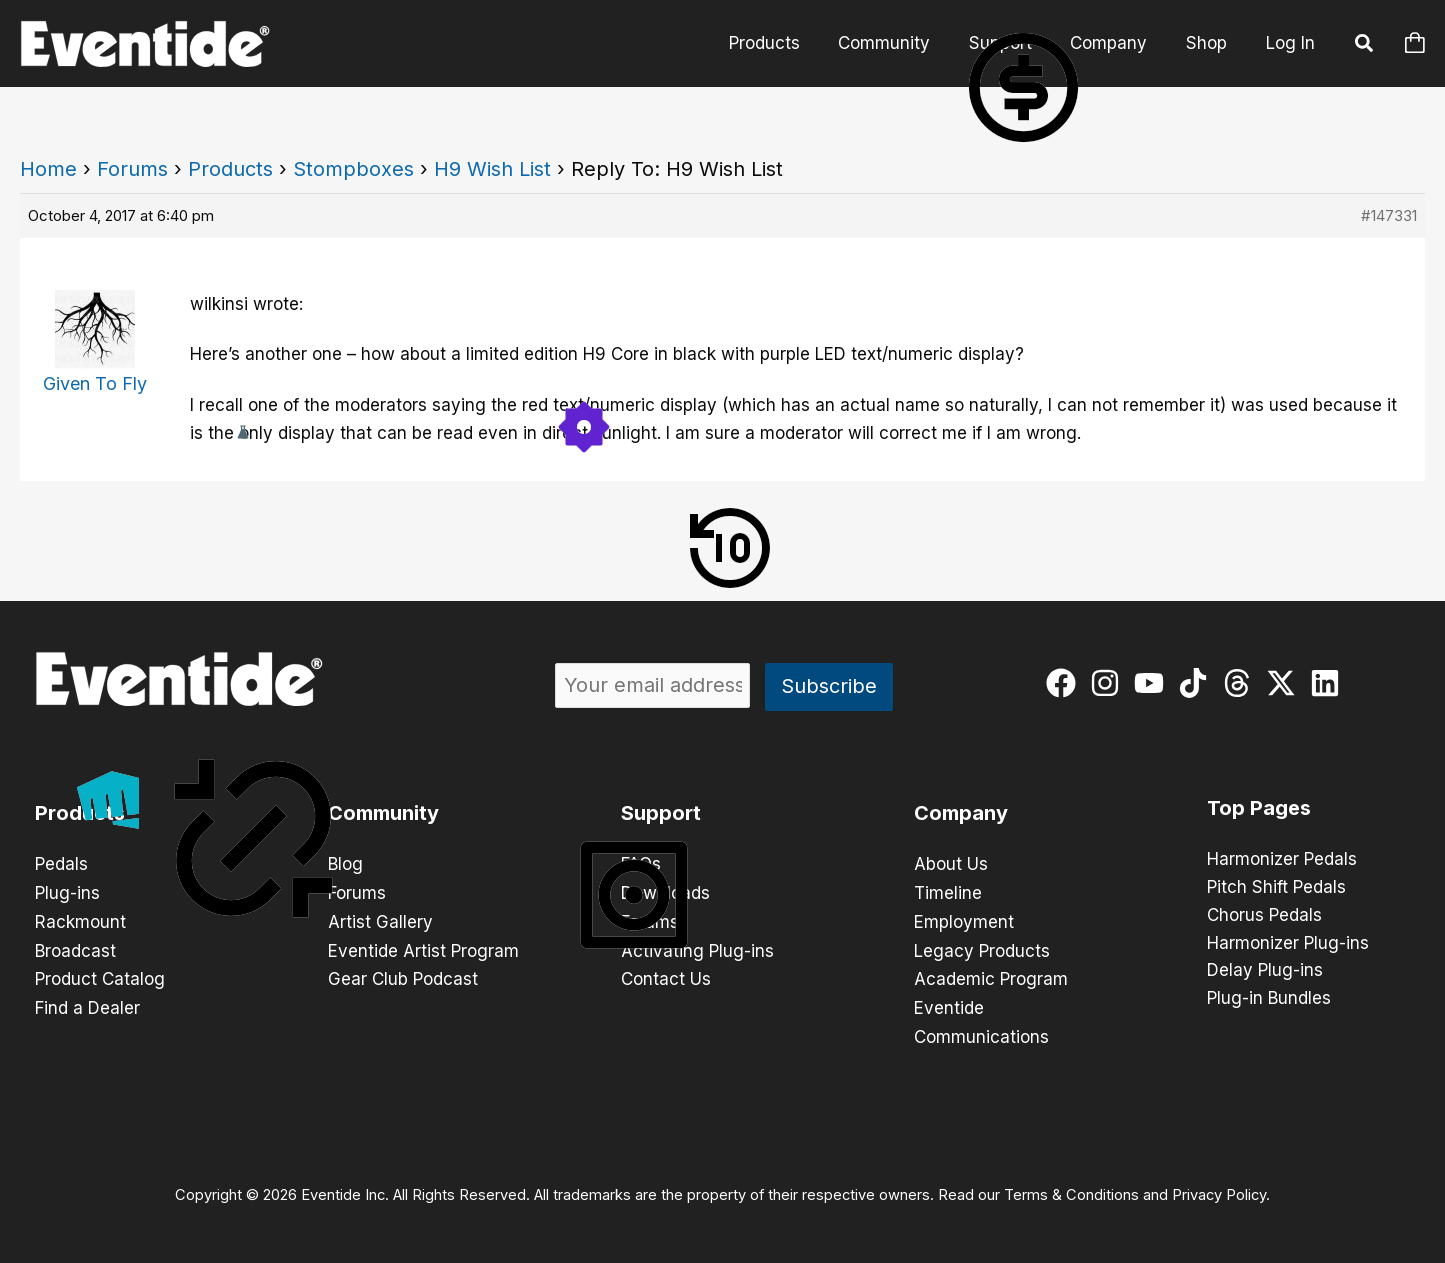  I want to click on riot games logo, so click(108, 800).